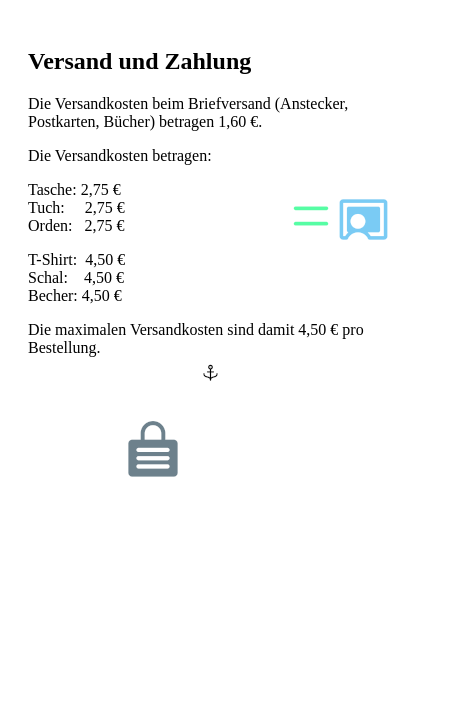  I want to click on access teaching or presentation mode, so click(363, 219).